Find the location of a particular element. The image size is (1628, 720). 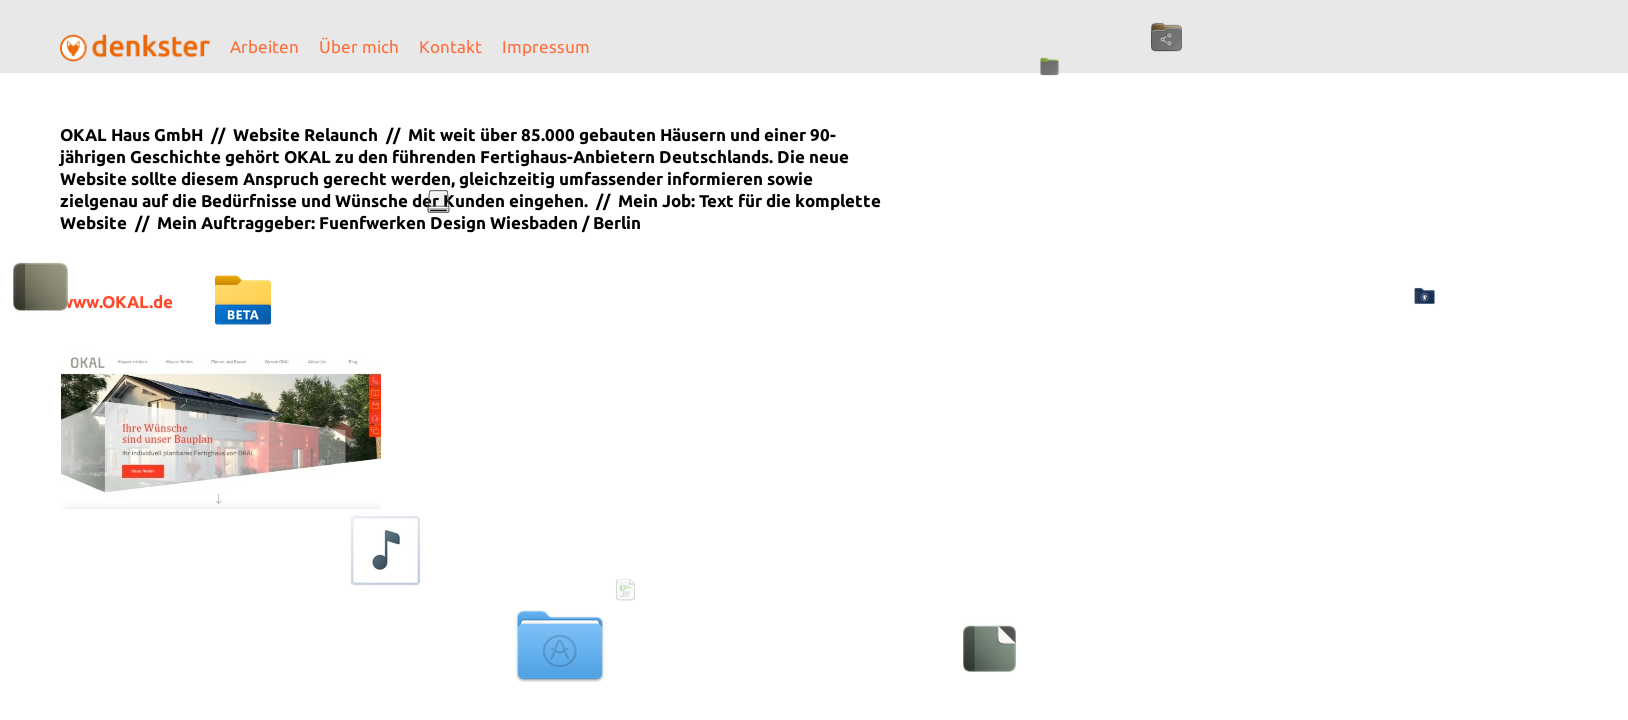

access the desktop folder is located at coordinates (40, 285).